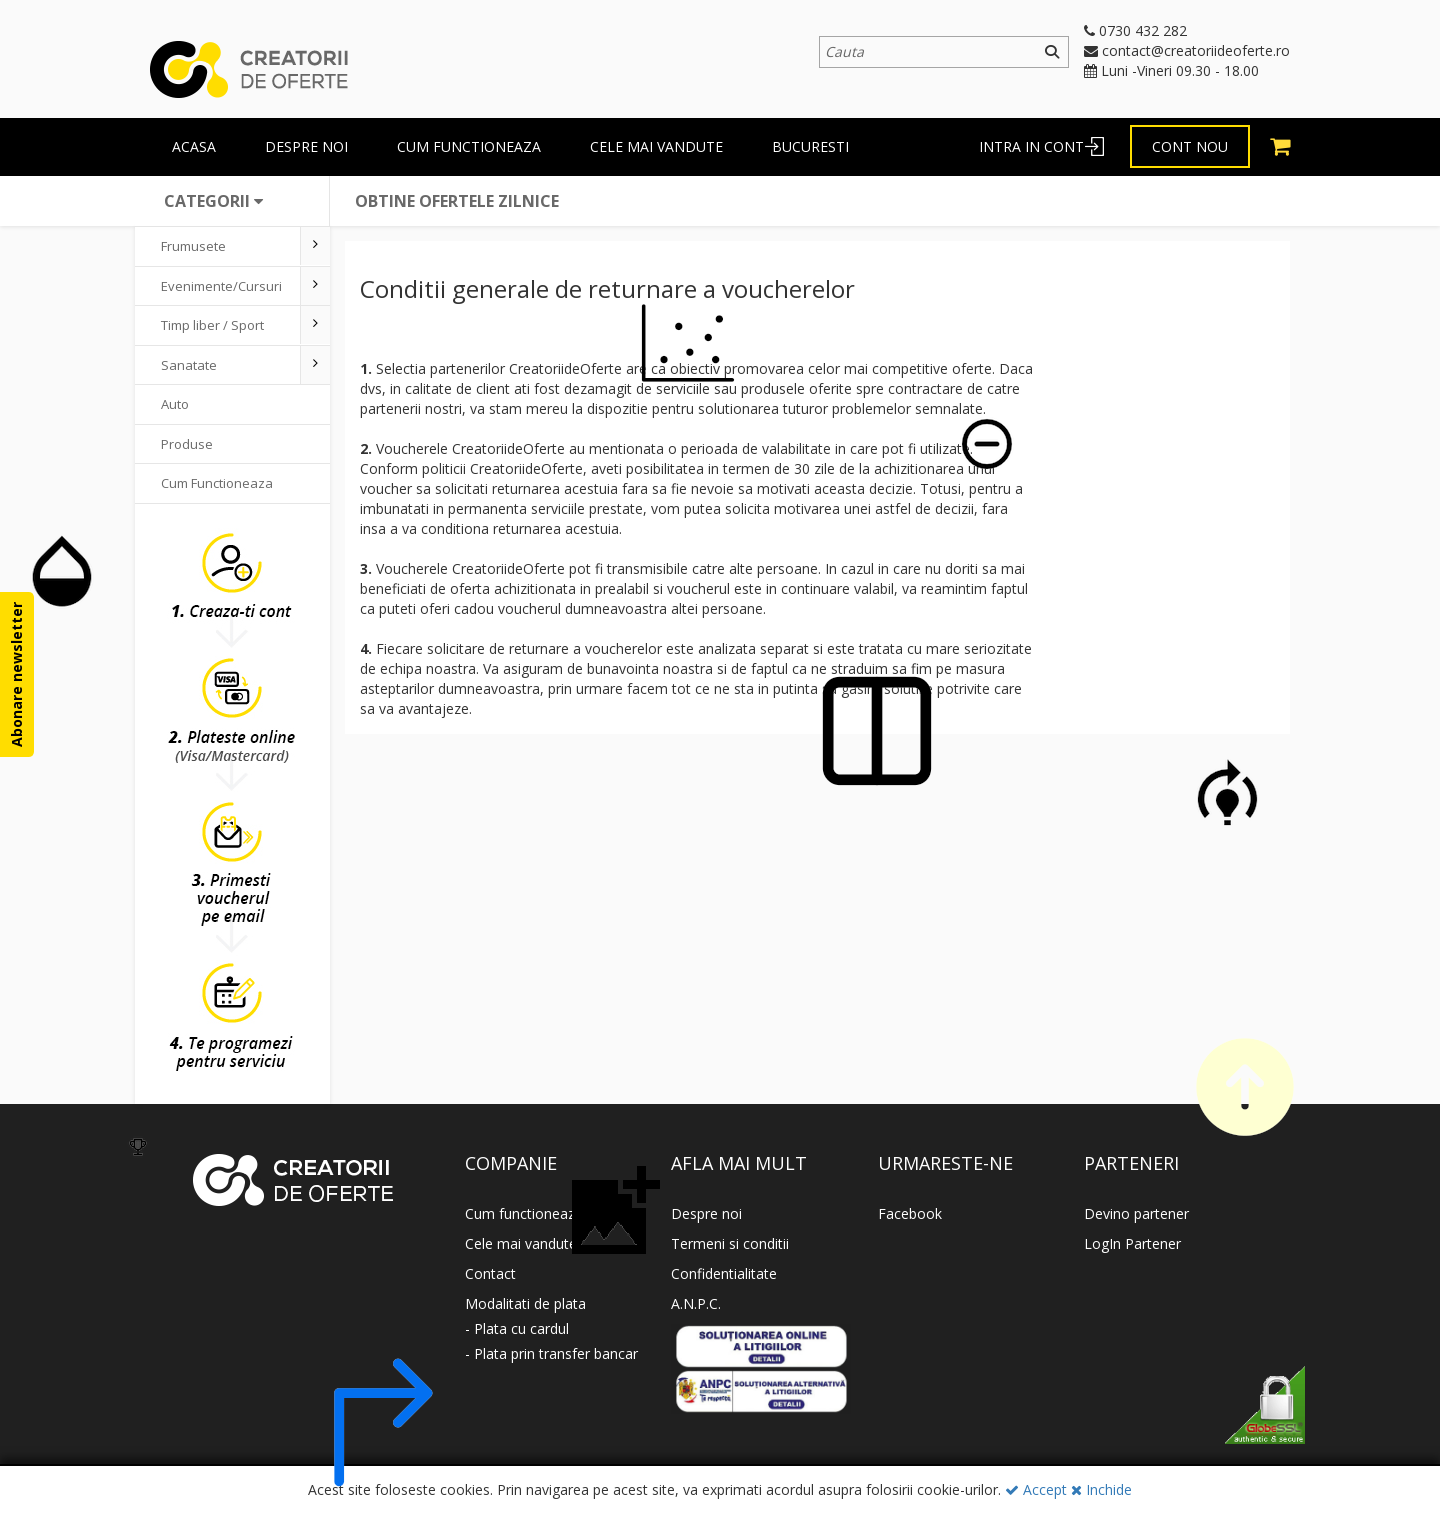 This screenshot has width=1440, height=1514. Describe the element at coordinates (877, 731) in the screenshot. I see `switch to two-column layout` at that location.